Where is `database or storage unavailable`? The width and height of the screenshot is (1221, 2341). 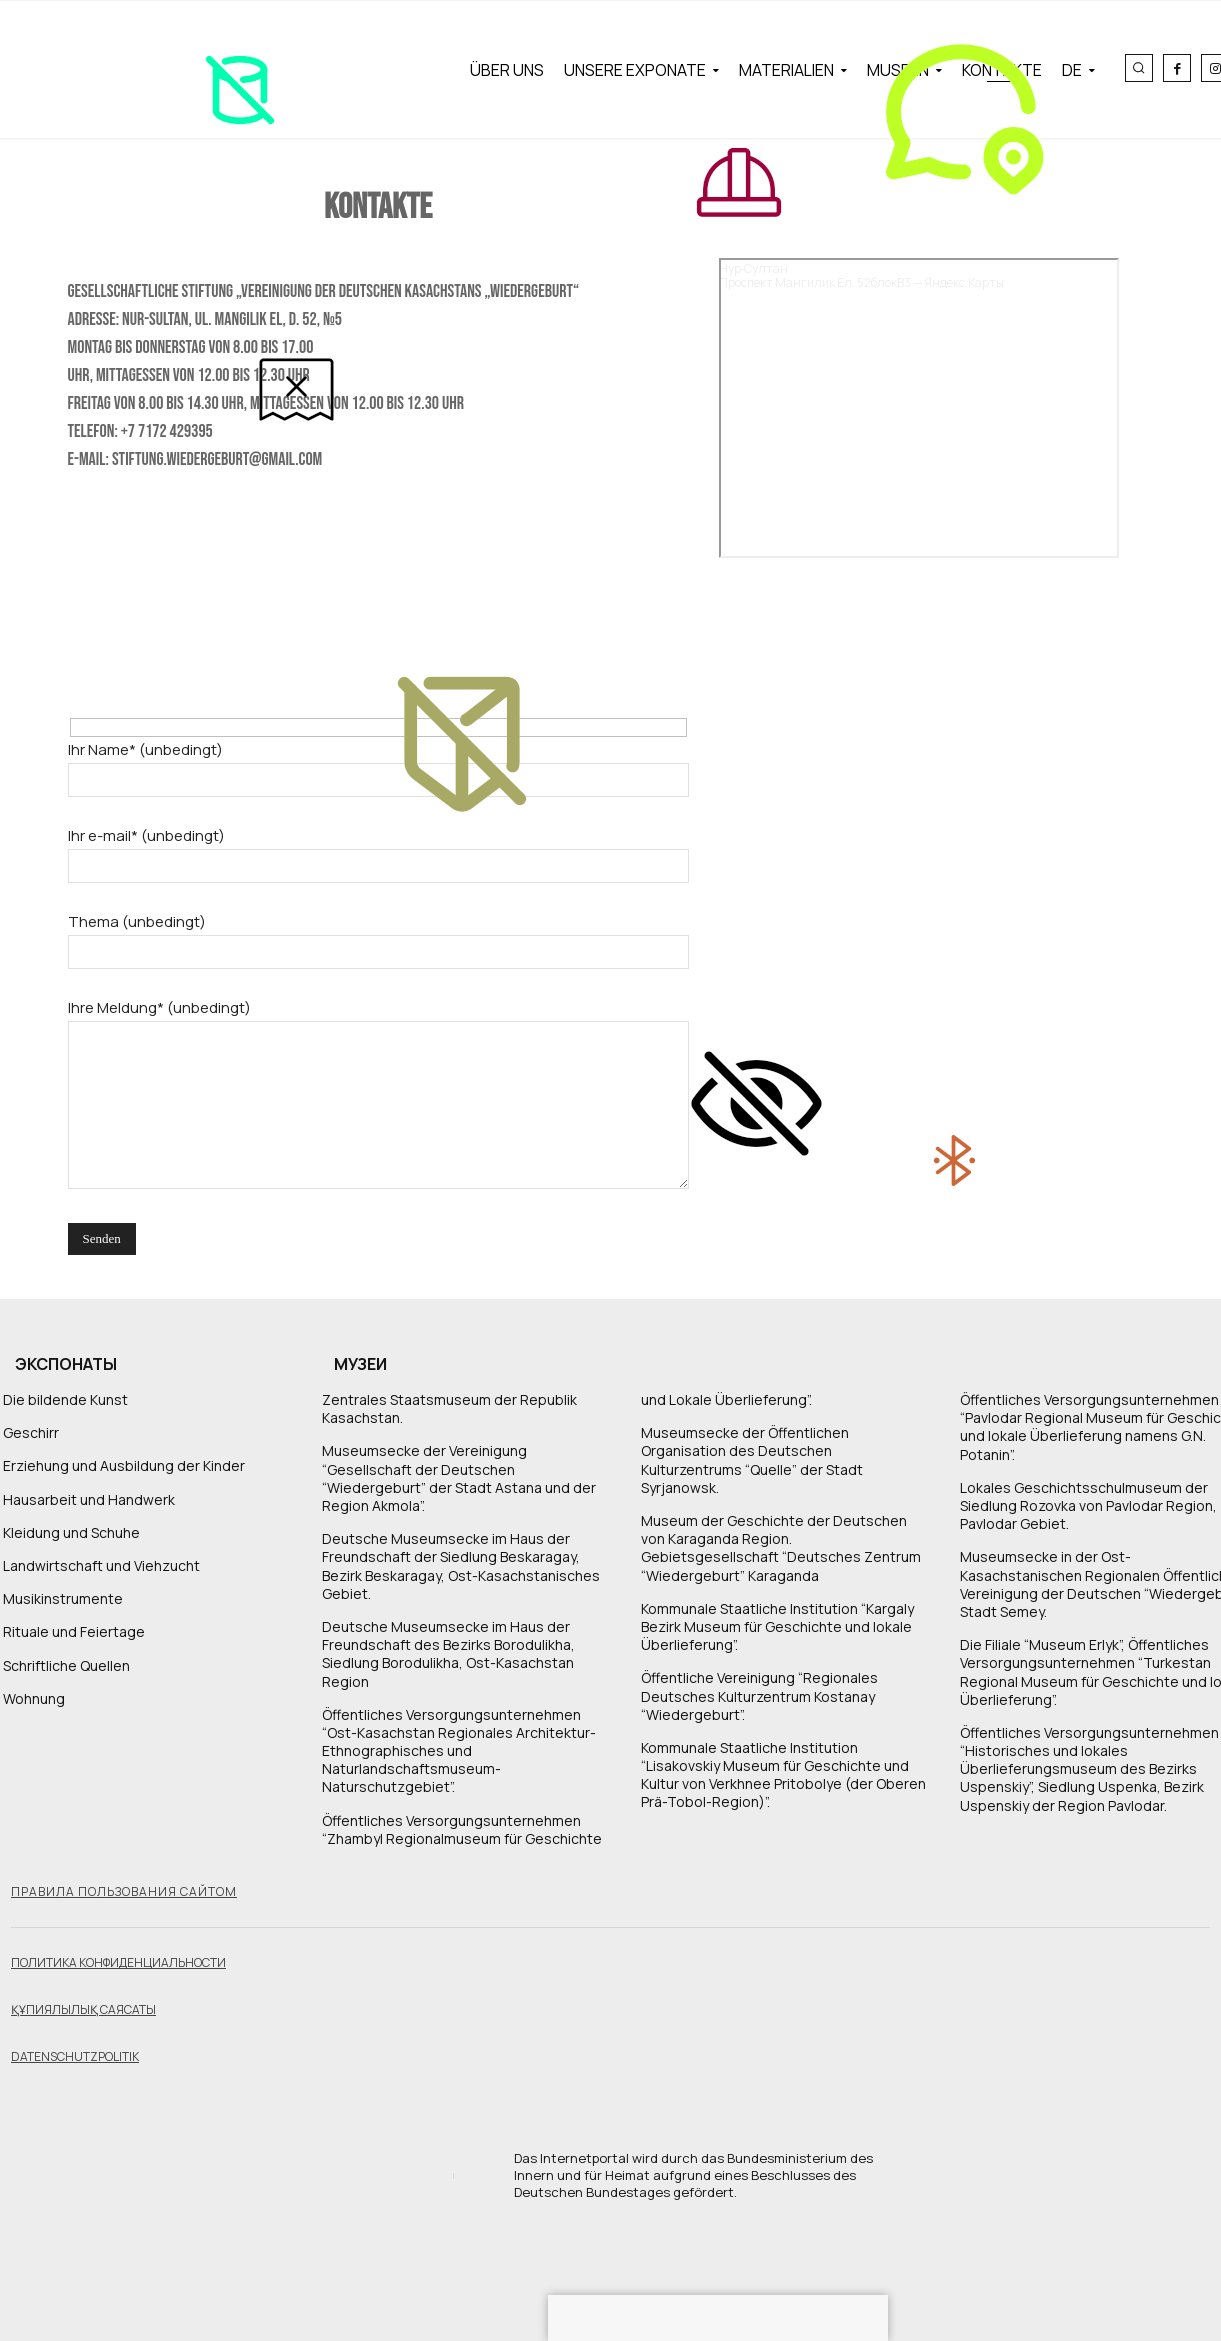
database or storage unavailable is located at coordinates (240, 90).